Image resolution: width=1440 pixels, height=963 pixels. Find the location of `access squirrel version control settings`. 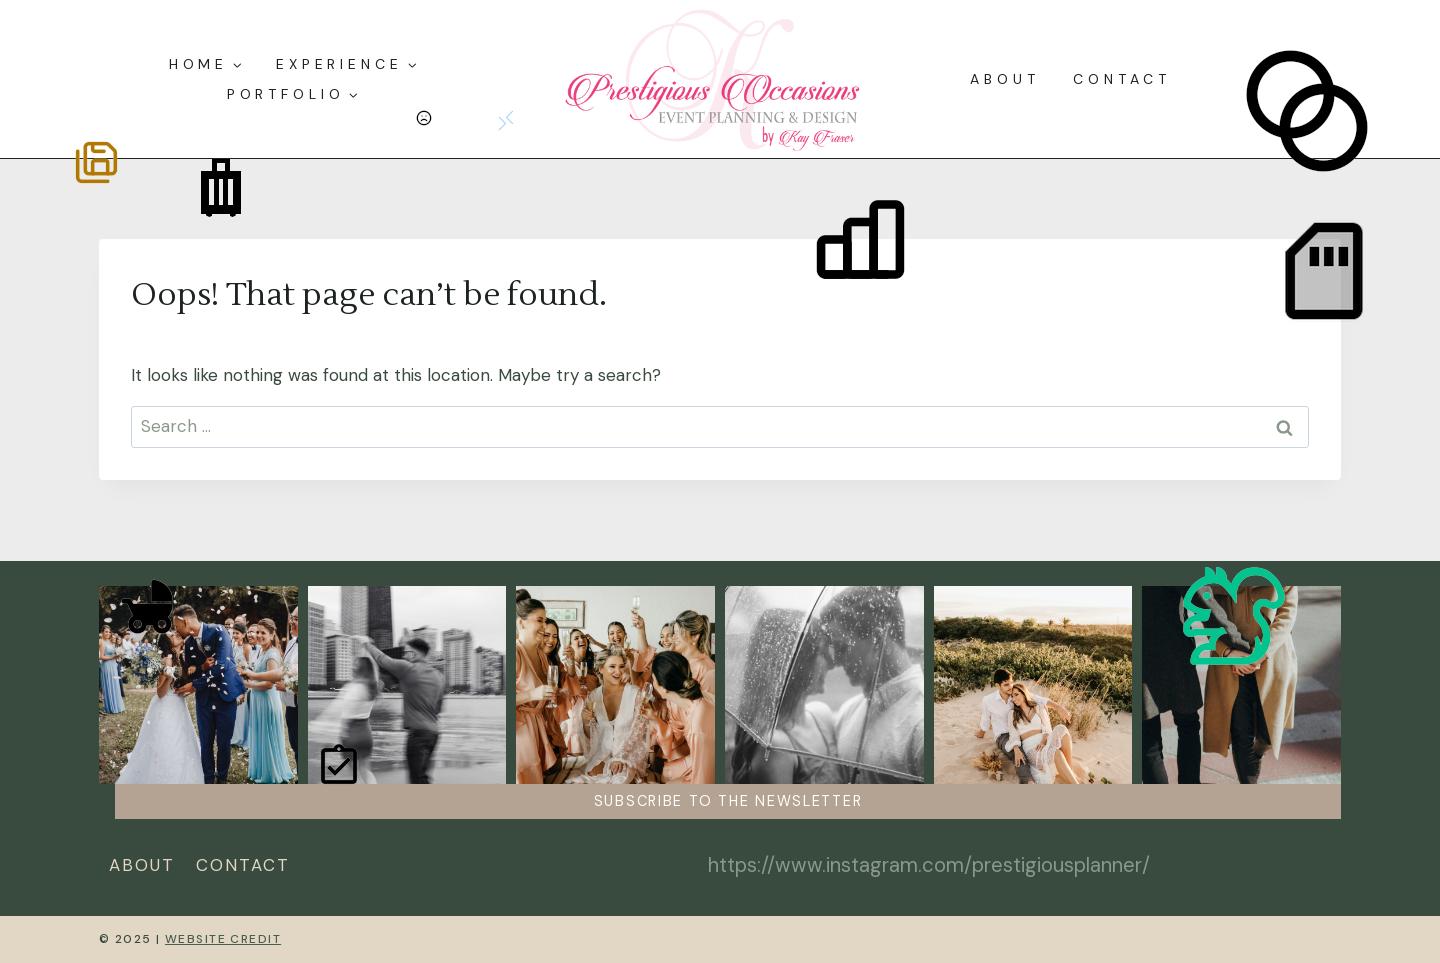

access squirrel version control settings is located at coordinates (1234, 614).